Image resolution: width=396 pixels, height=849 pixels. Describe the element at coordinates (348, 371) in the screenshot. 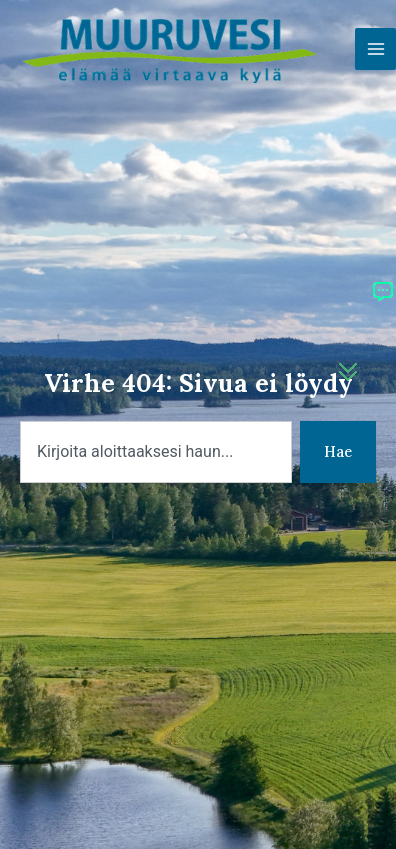

I see `expand content or show more items` at that location.